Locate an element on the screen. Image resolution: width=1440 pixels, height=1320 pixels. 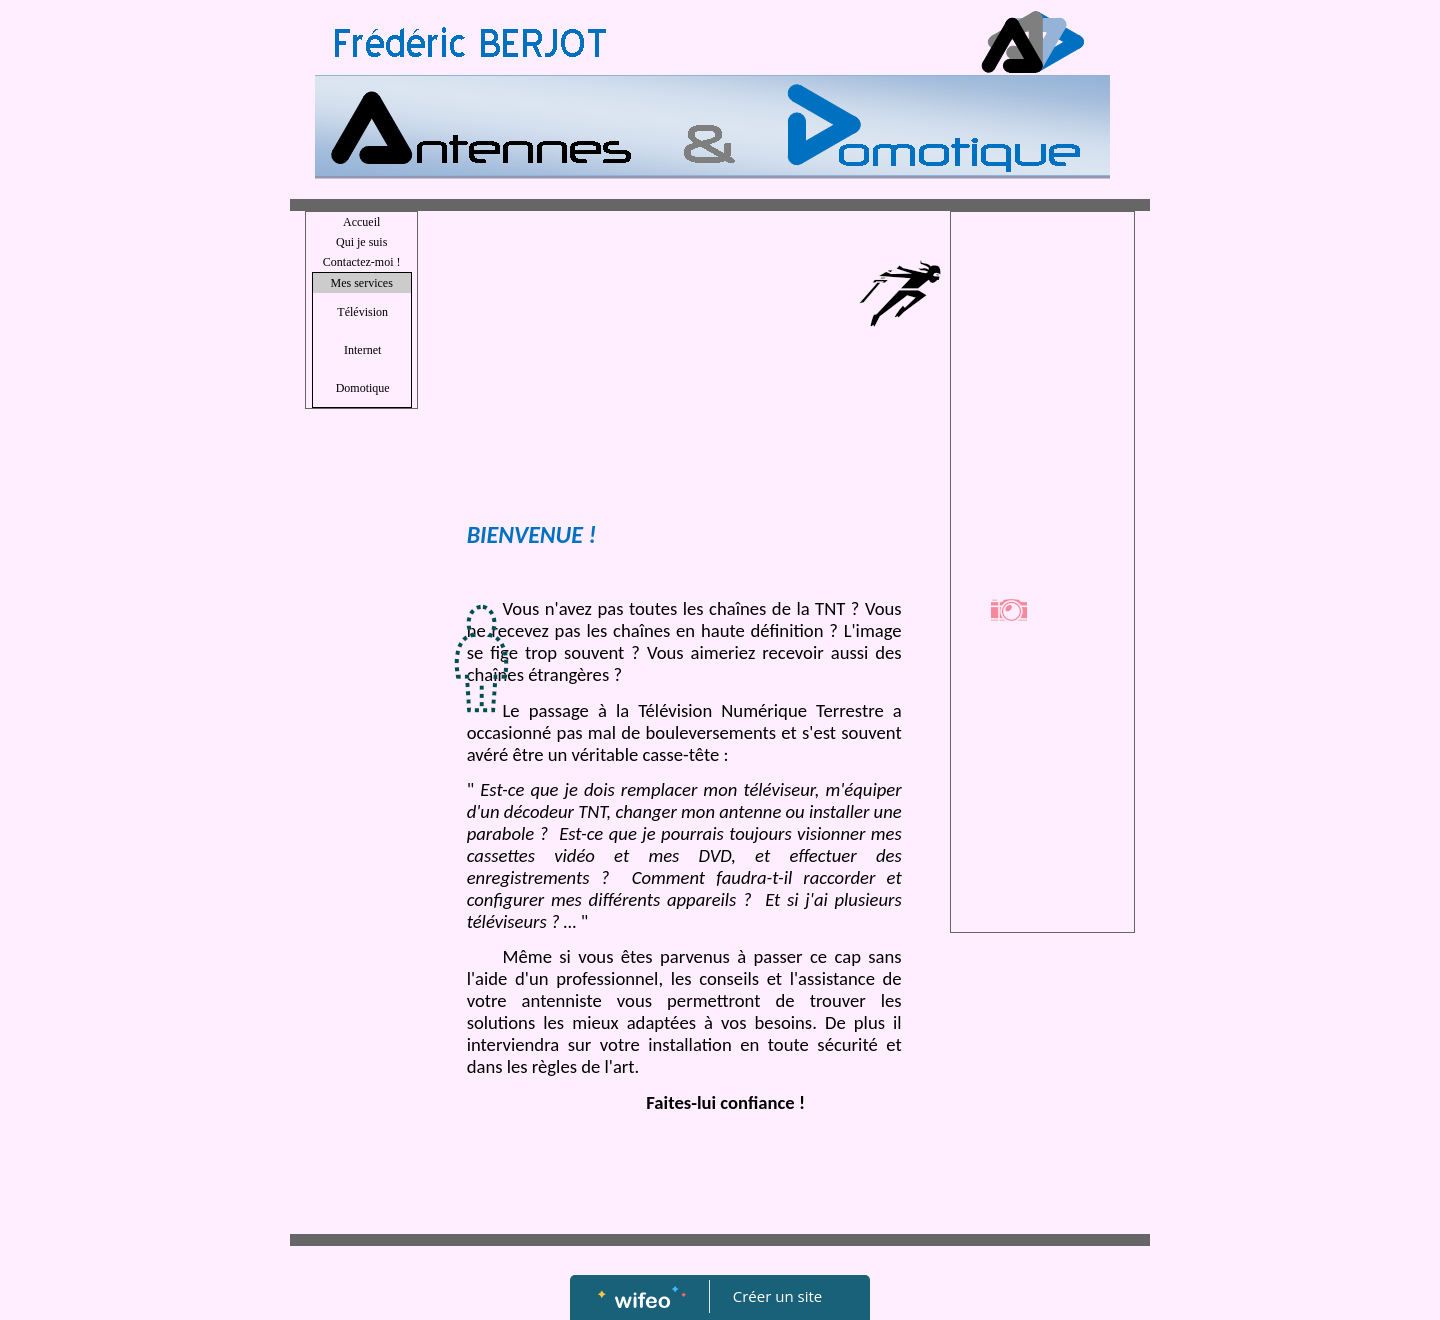
toggle invisibility or stealth mode is located at coordinates (481, 658).